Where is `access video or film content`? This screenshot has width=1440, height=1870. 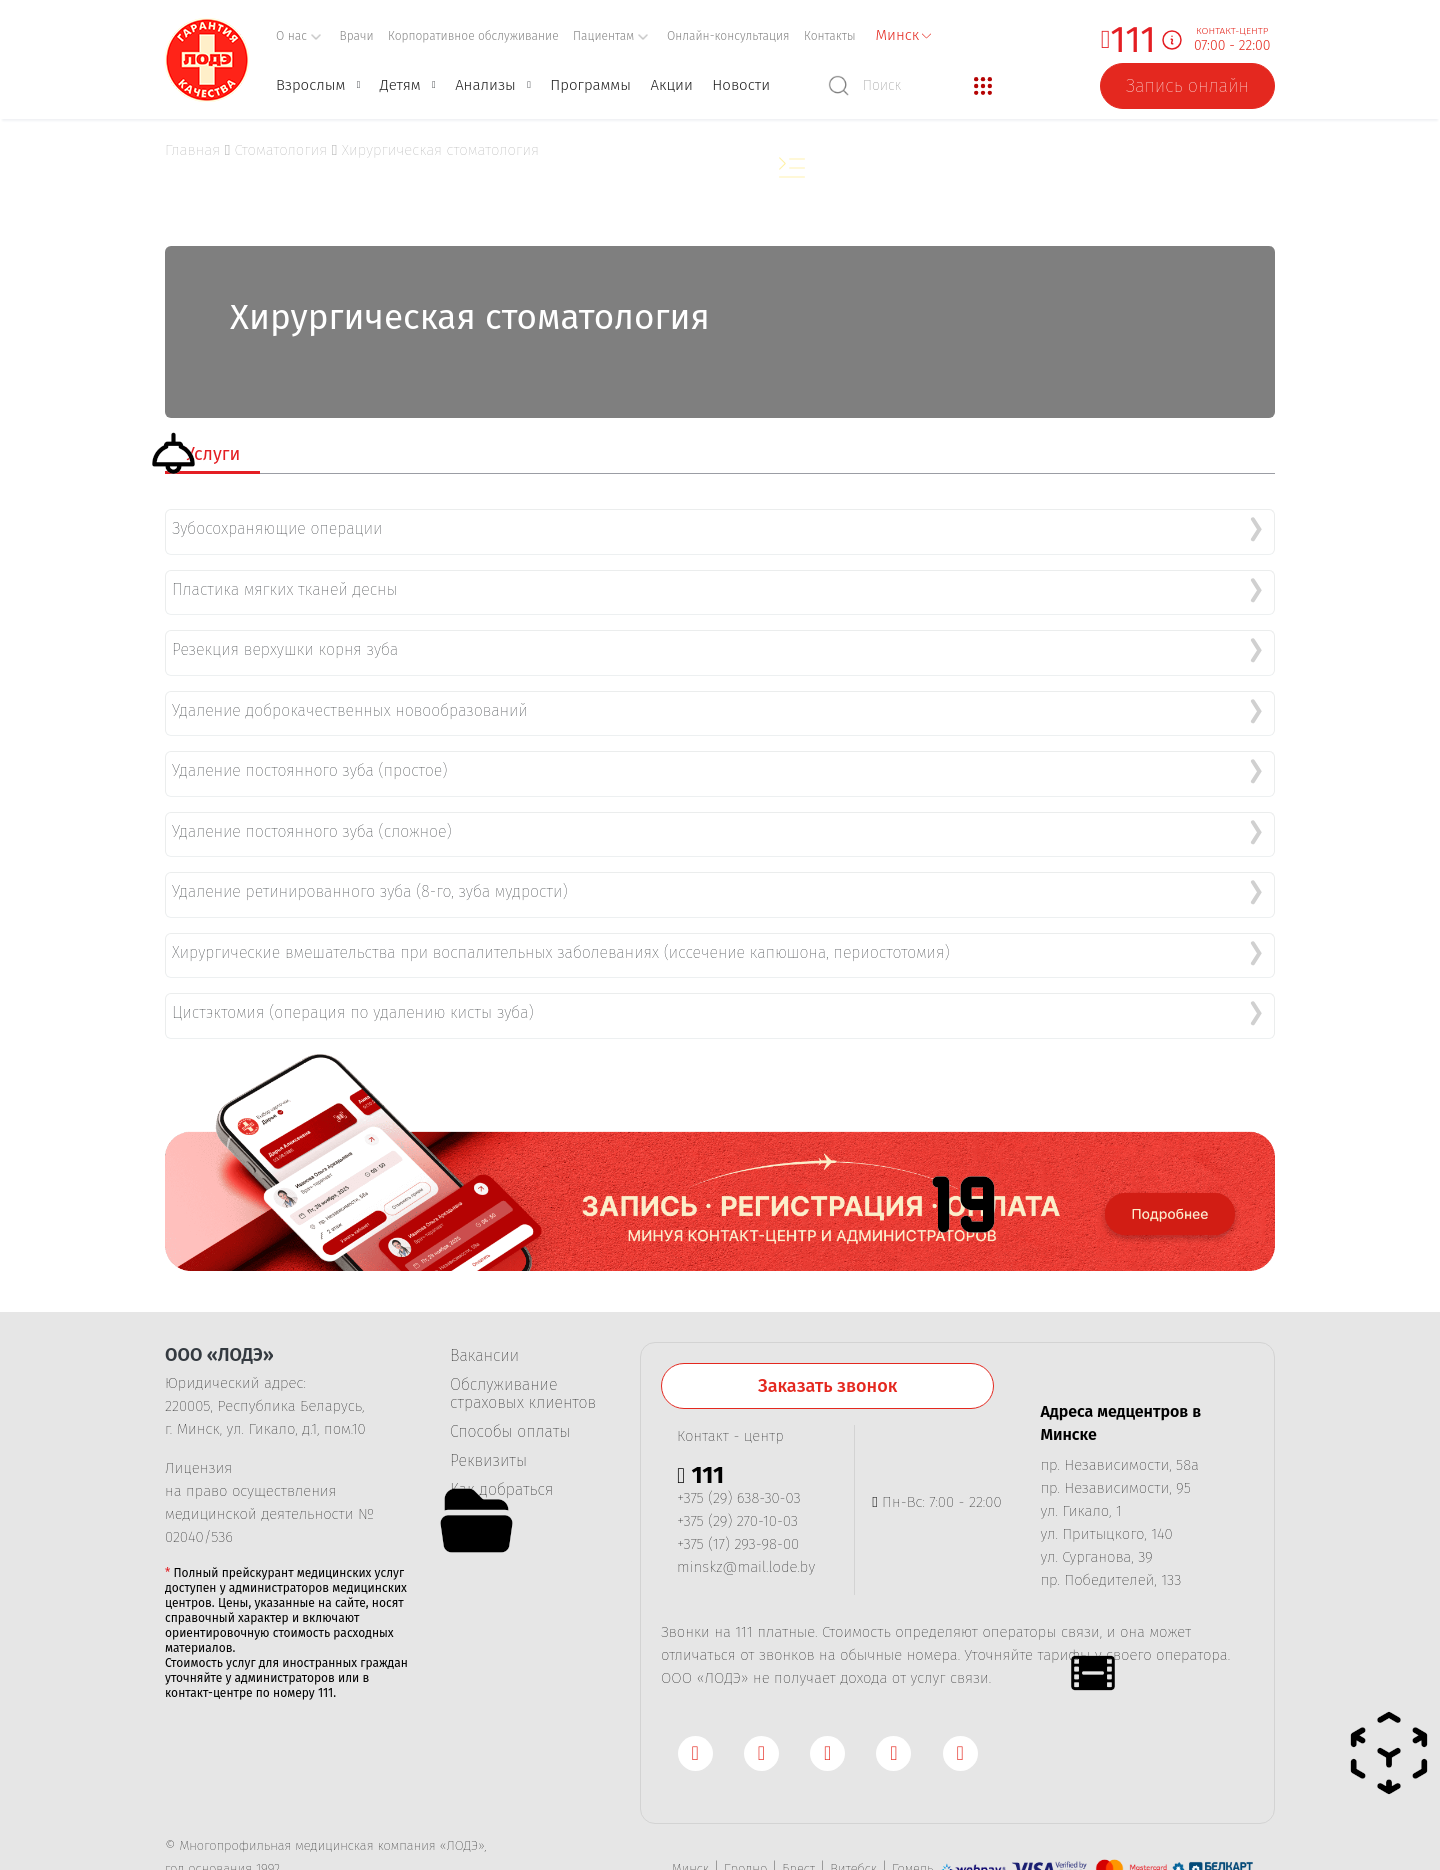
access video or film content is located at coordinates (1093, 1673).